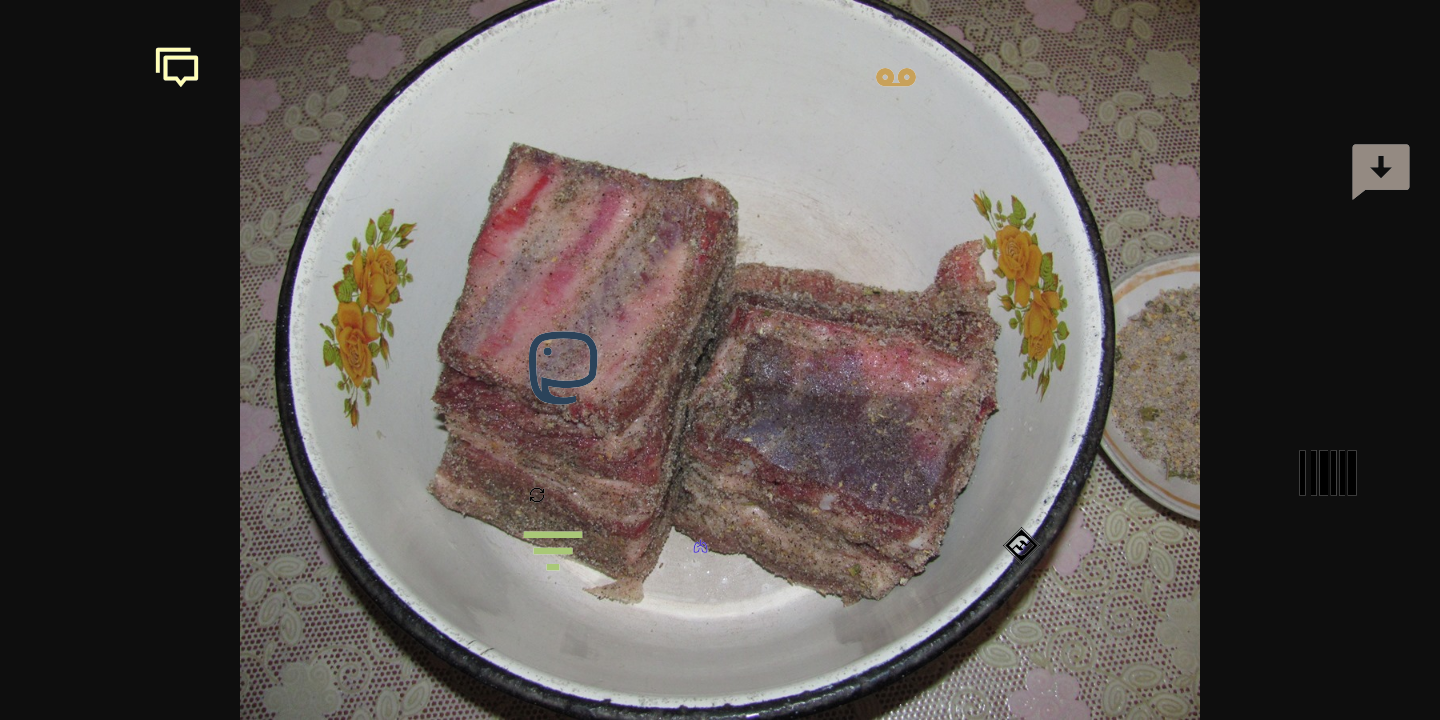 The height and width of the screenshot is (720, 1440). I want to click on download chat history, so click(1381, 170).